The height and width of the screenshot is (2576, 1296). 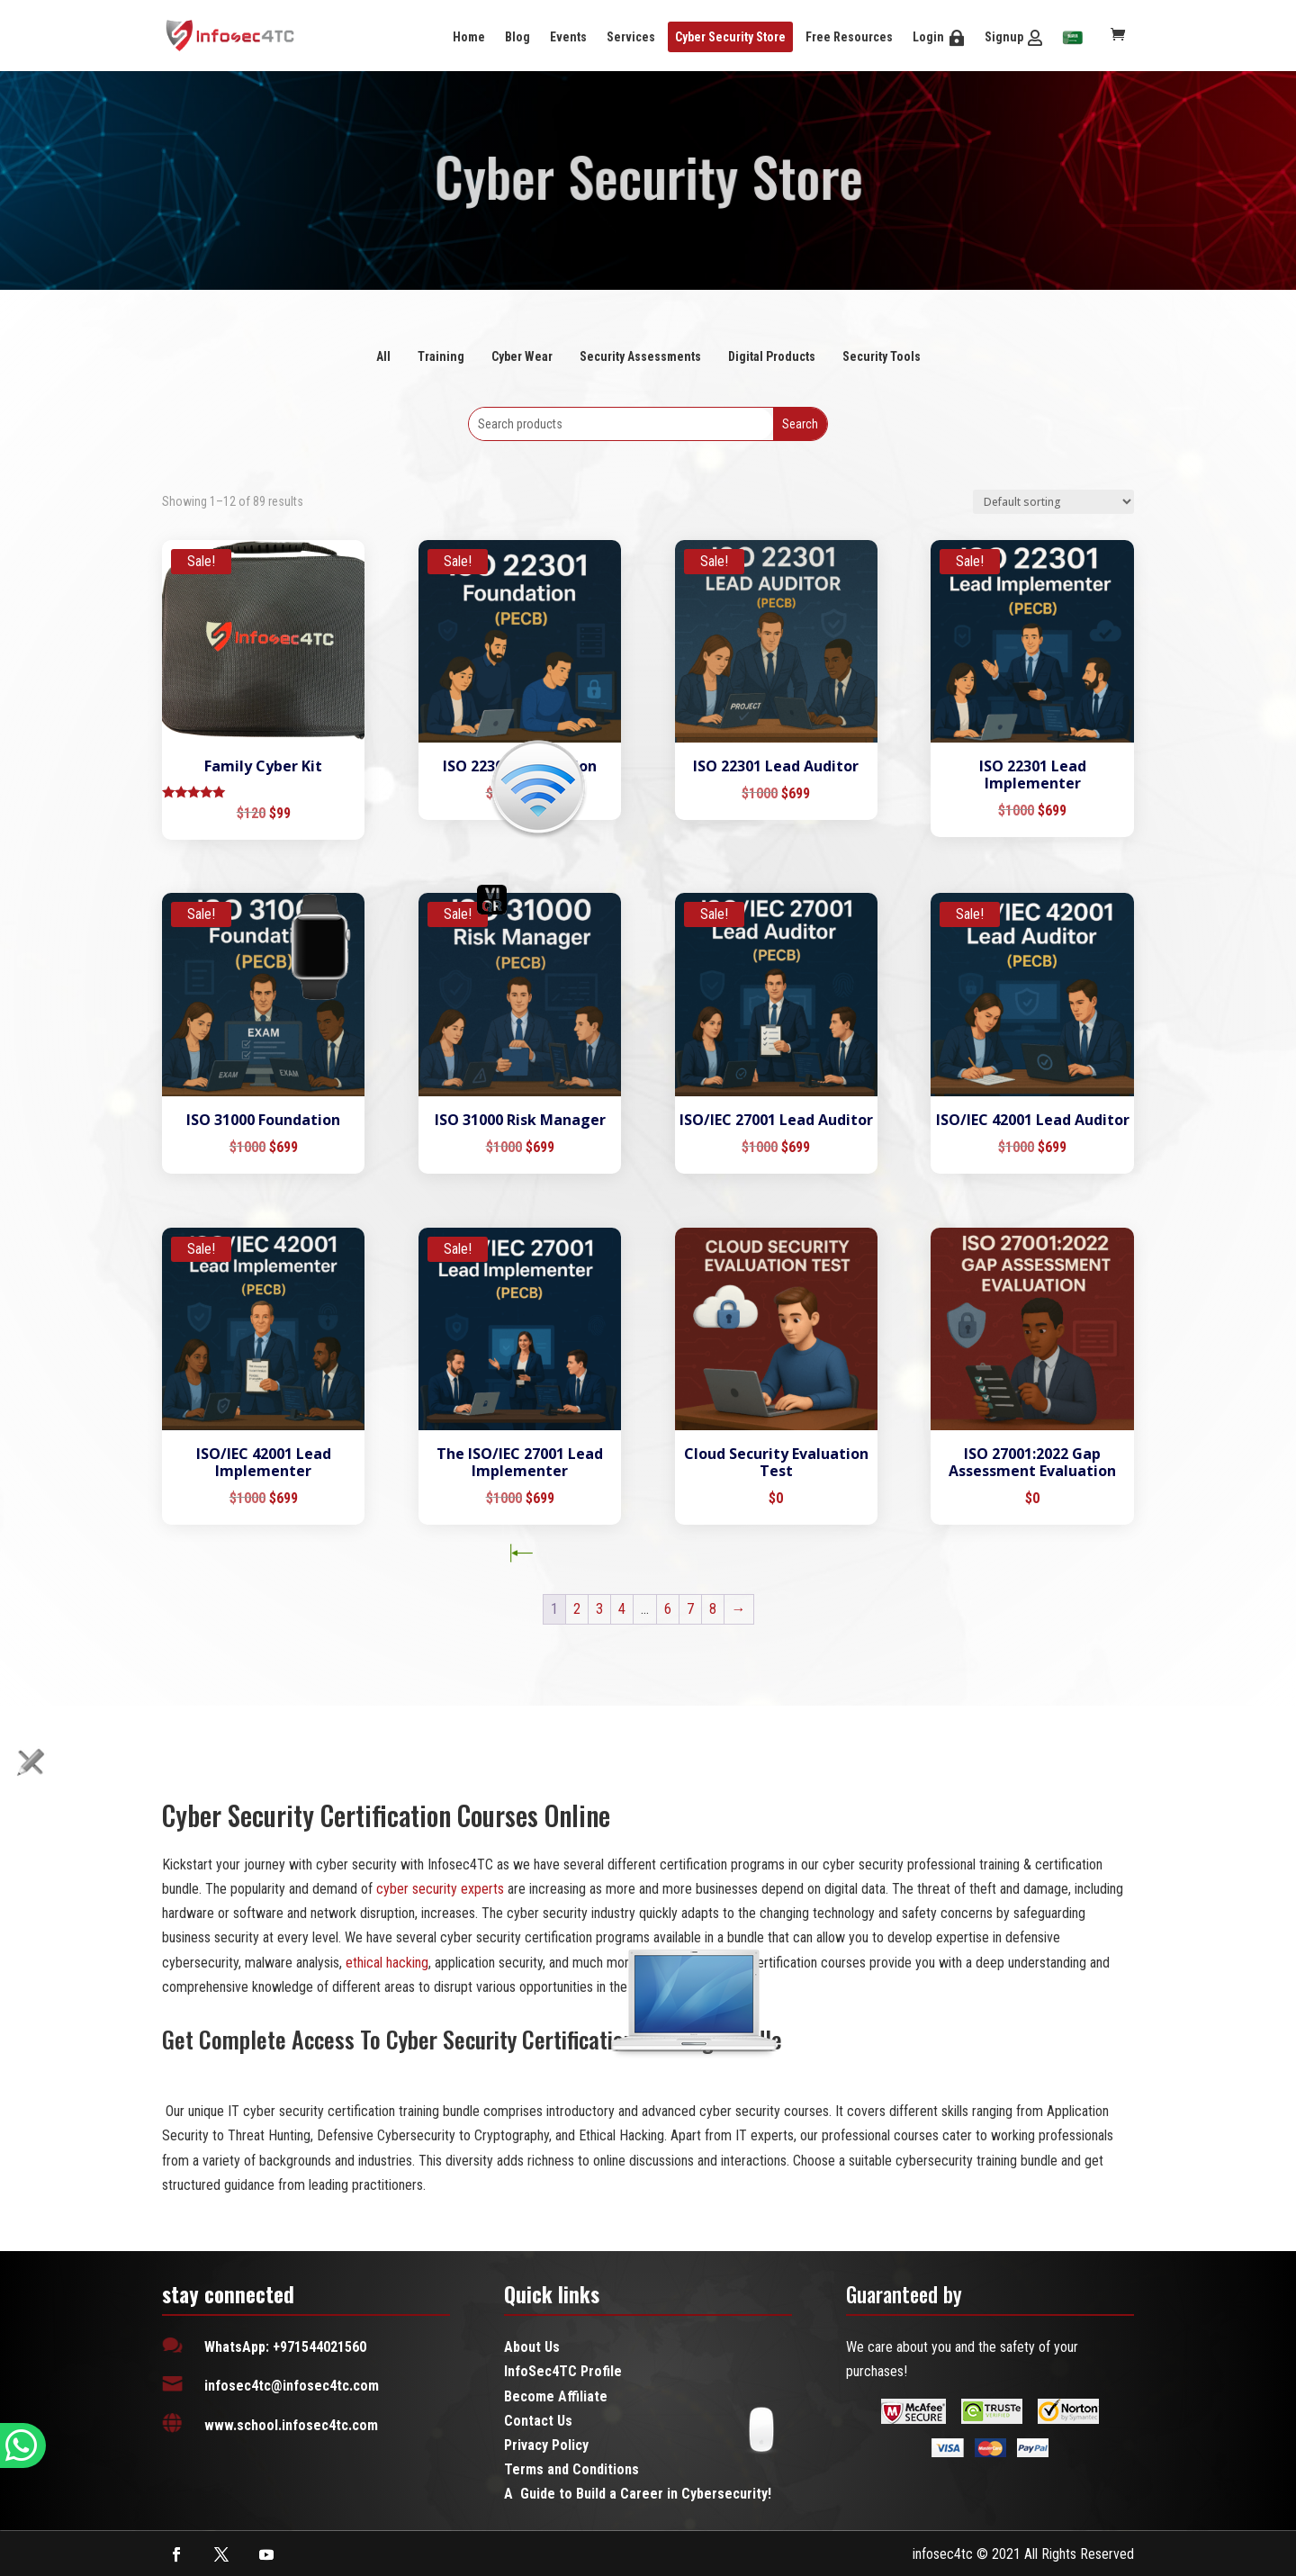 What do you see at coordinates (521, 1553) in the screenshot?
I see `go to the first item in a list or sequence` at bounding box center [521, 1553].